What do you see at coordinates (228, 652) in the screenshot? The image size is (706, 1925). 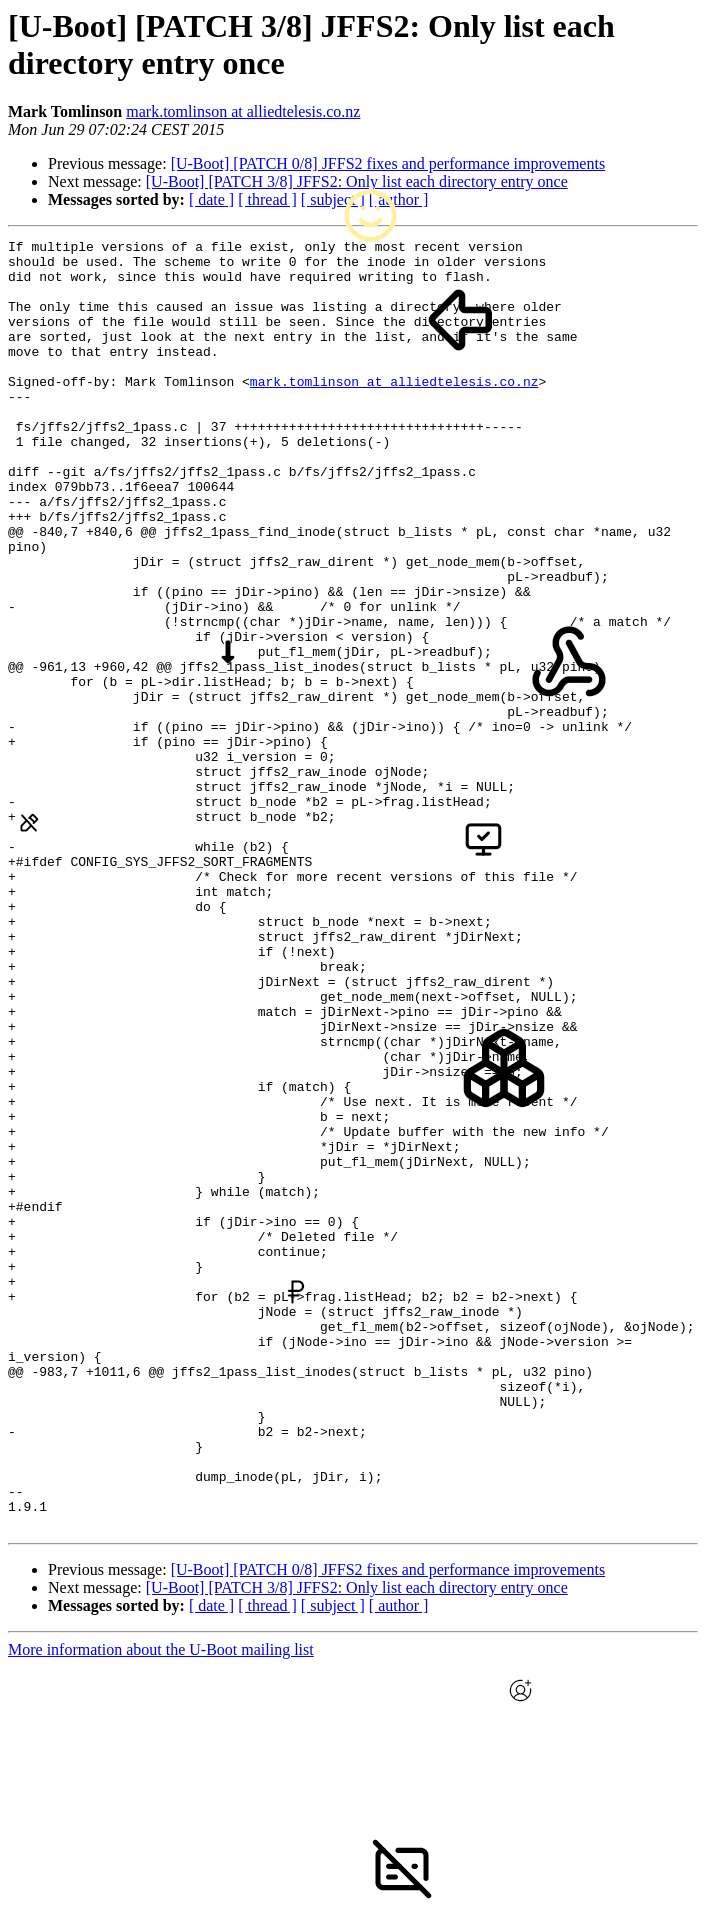 I see `scroll down or view more content` at bounding box center [228, 652].